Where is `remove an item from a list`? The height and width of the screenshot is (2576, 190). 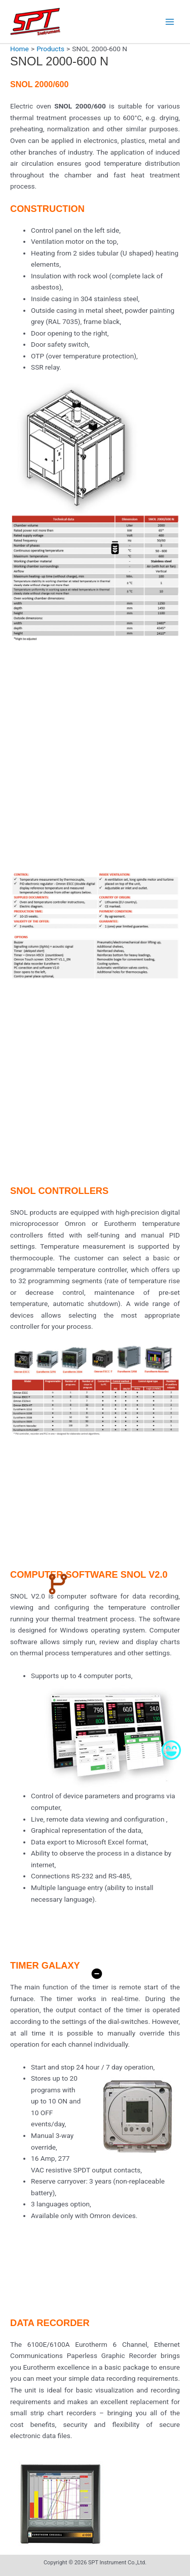 remove an item from a list is located at coordinates (97, 1974).